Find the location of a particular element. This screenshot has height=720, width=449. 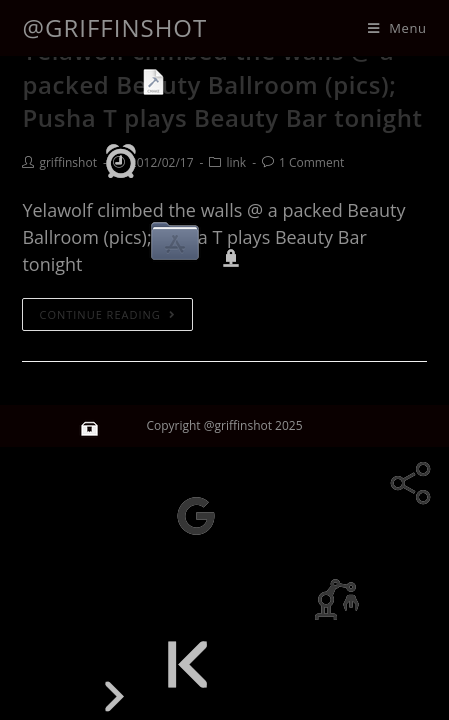

go to next item or page is located at coordinates (115, 696).